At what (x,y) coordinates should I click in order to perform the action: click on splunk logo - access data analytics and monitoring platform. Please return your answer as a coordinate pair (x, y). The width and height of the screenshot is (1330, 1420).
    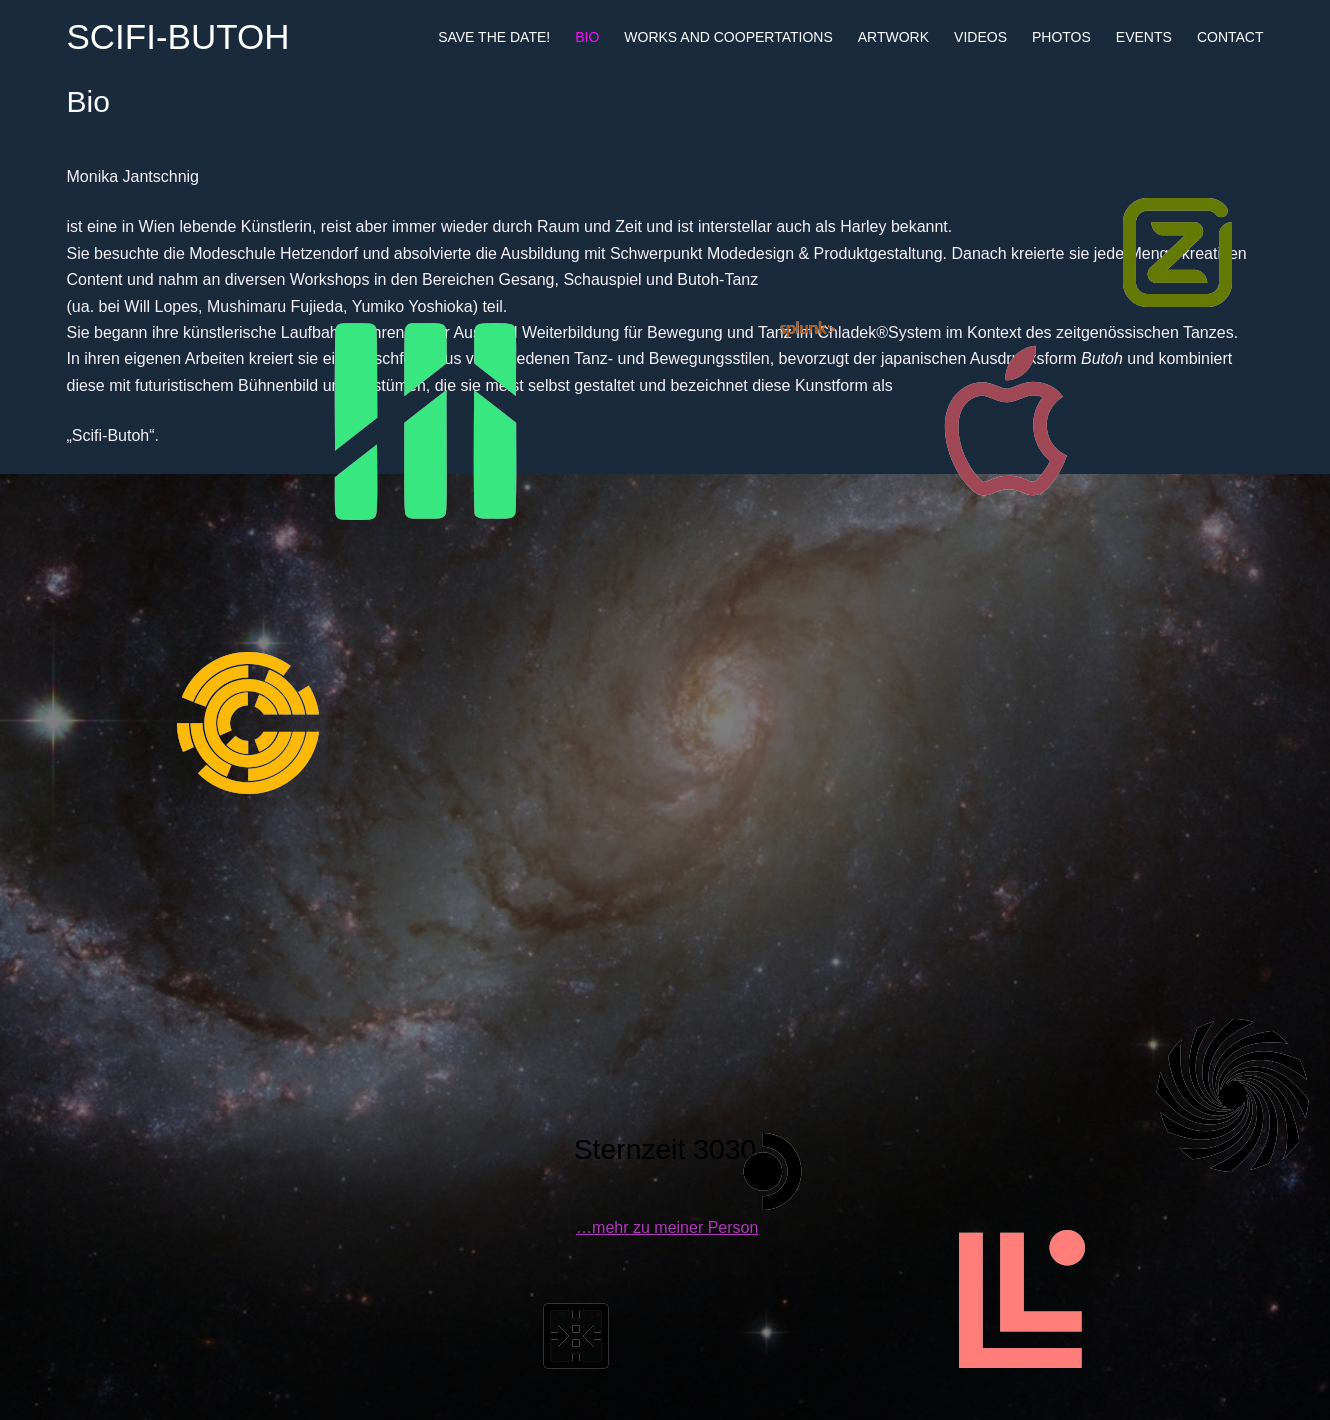
    Looking at the image, I should click on (807, 329).